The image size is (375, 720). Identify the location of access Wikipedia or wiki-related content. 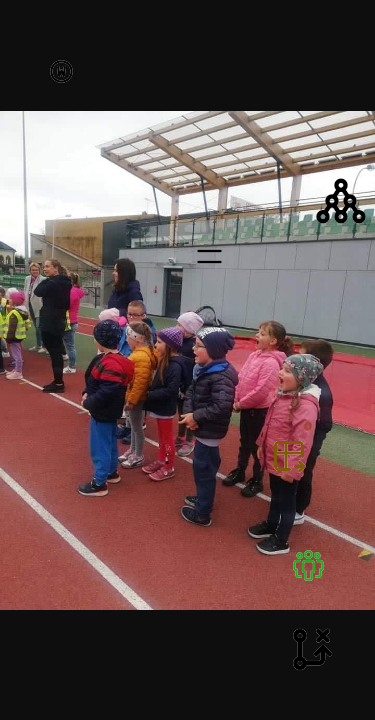
(61, 71).